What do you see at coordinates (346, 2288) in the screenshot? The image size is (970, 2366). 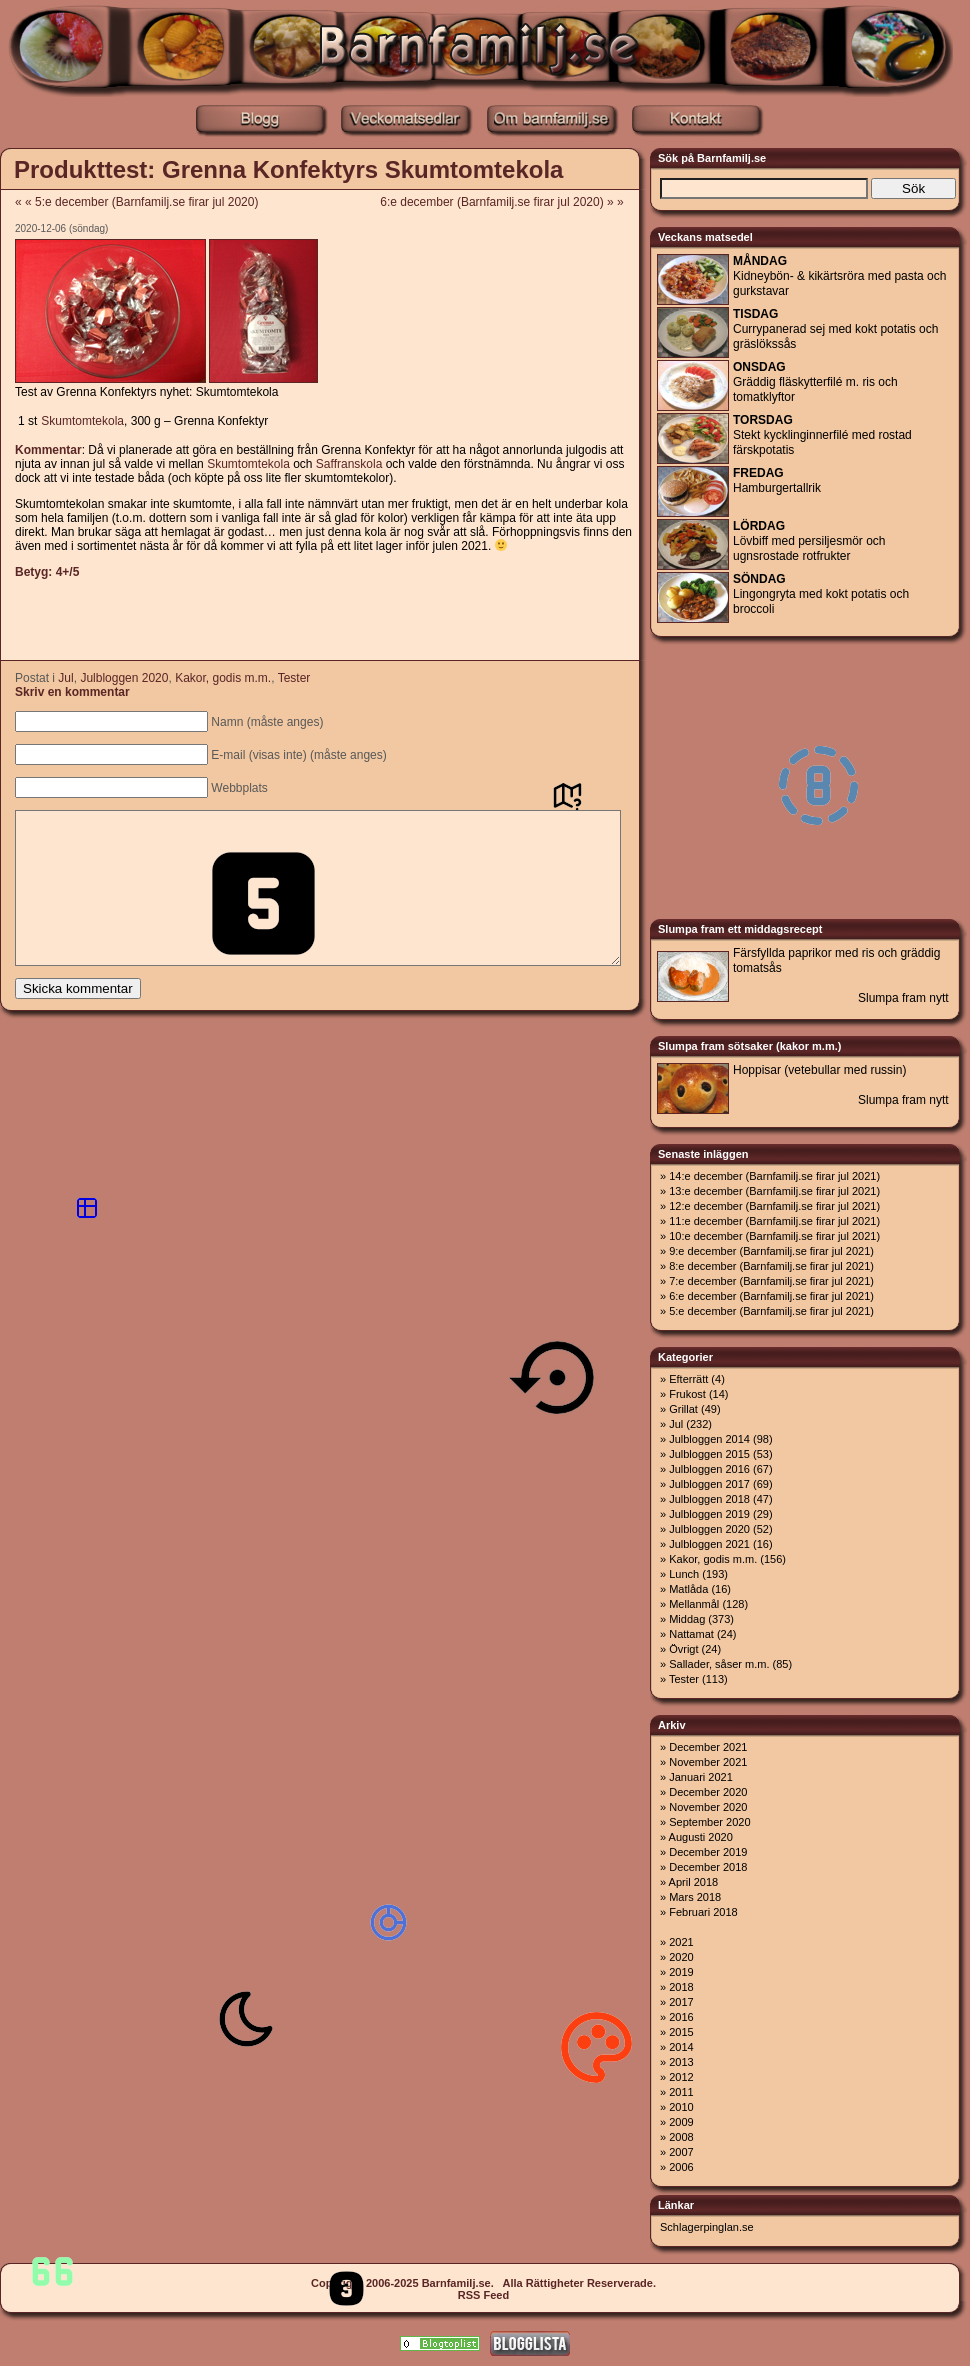 I see `indicates step 3 in a multi-step process` at bounding box center [346, 2288].